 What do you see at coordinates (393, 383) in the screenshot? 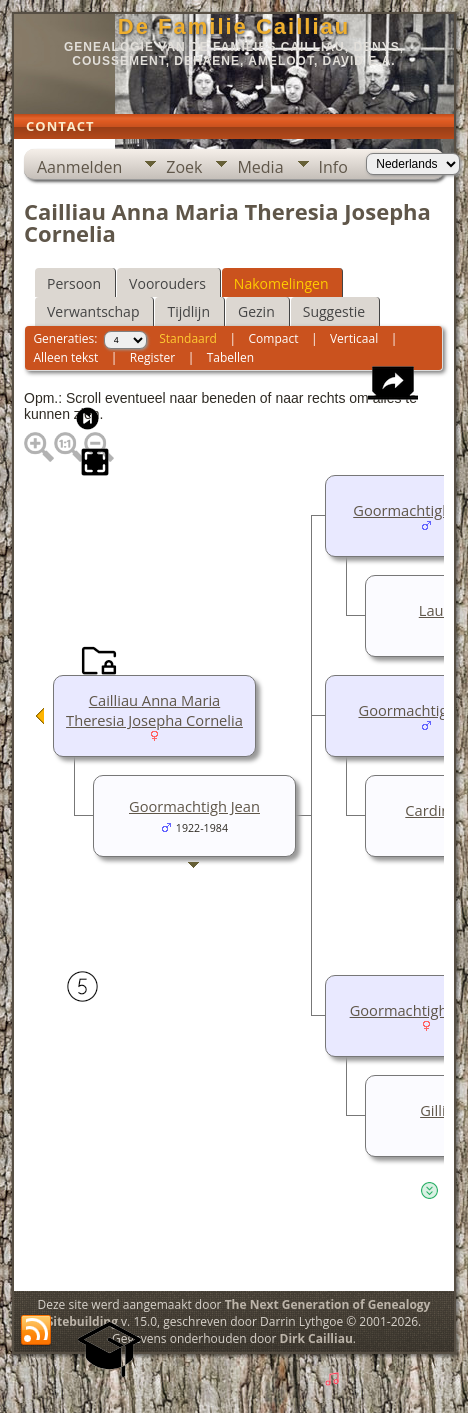
I see `start sharing your screen` at bounding box center [393, 383].